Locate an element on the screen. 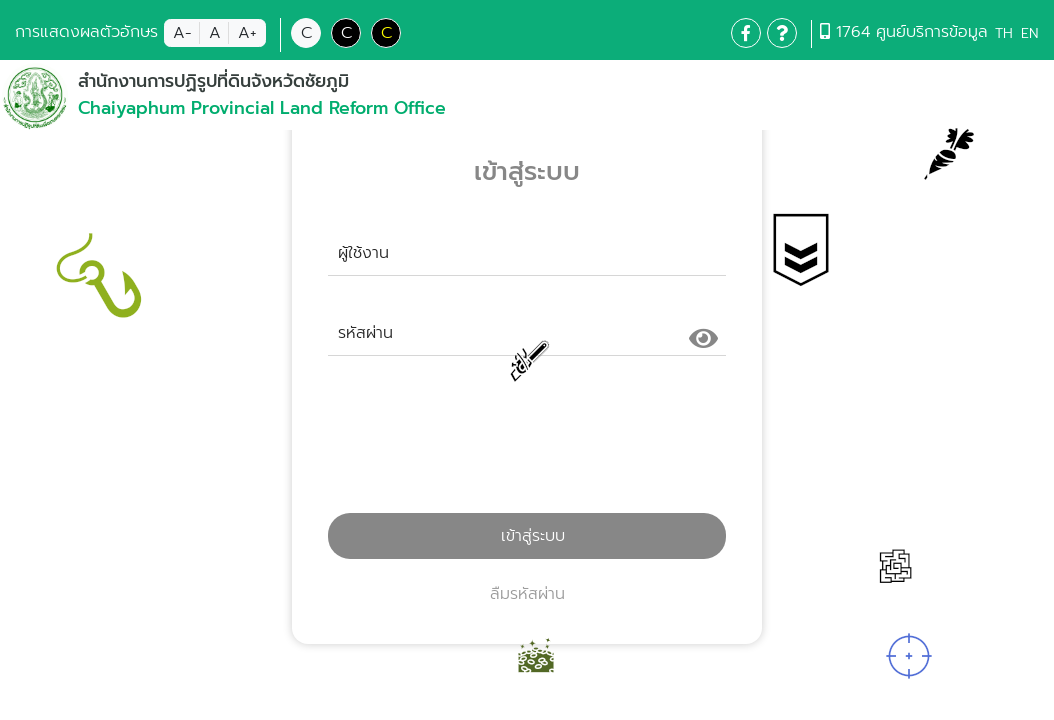 The height and width of the screenshot is (720, 1054). chainsaw tool or equipment icon is located at coordinates (530, 361).